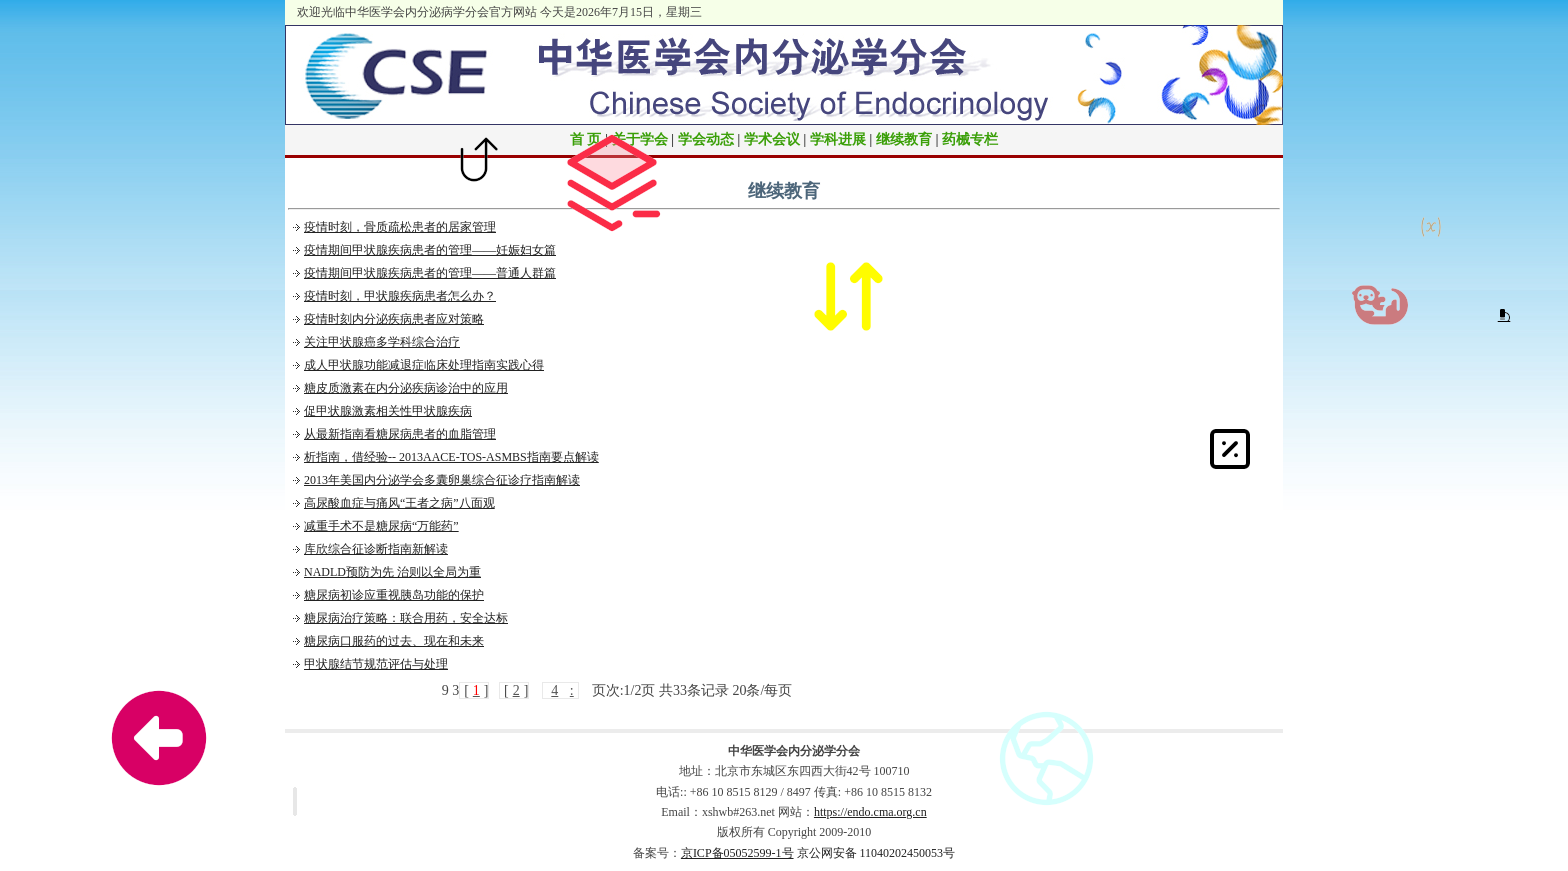 This screenshot has width=1568, height=871. I want to click on remove a layer from the stack, so click(612, 183).